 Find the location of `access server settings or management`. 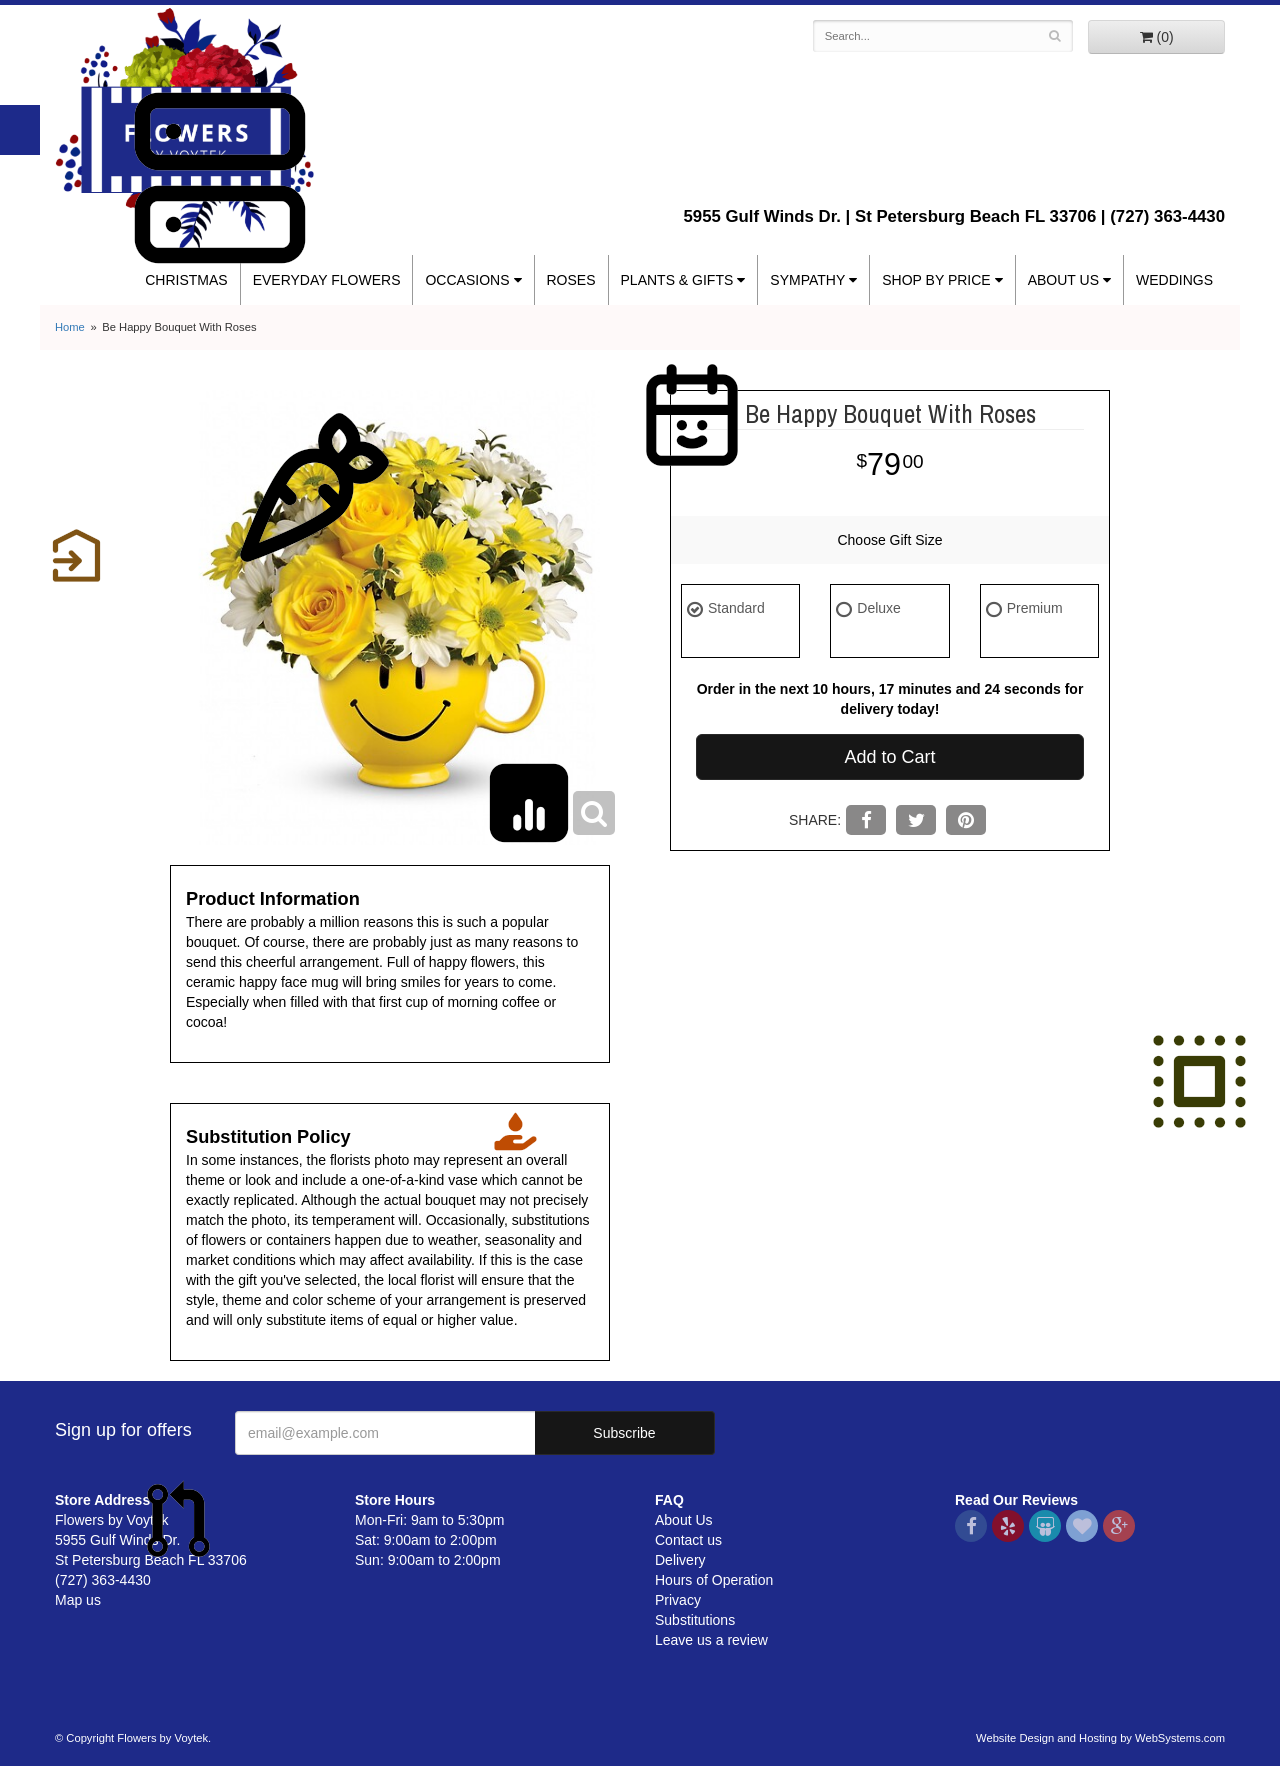

access server settings or management is located at coordinates (220, 178).